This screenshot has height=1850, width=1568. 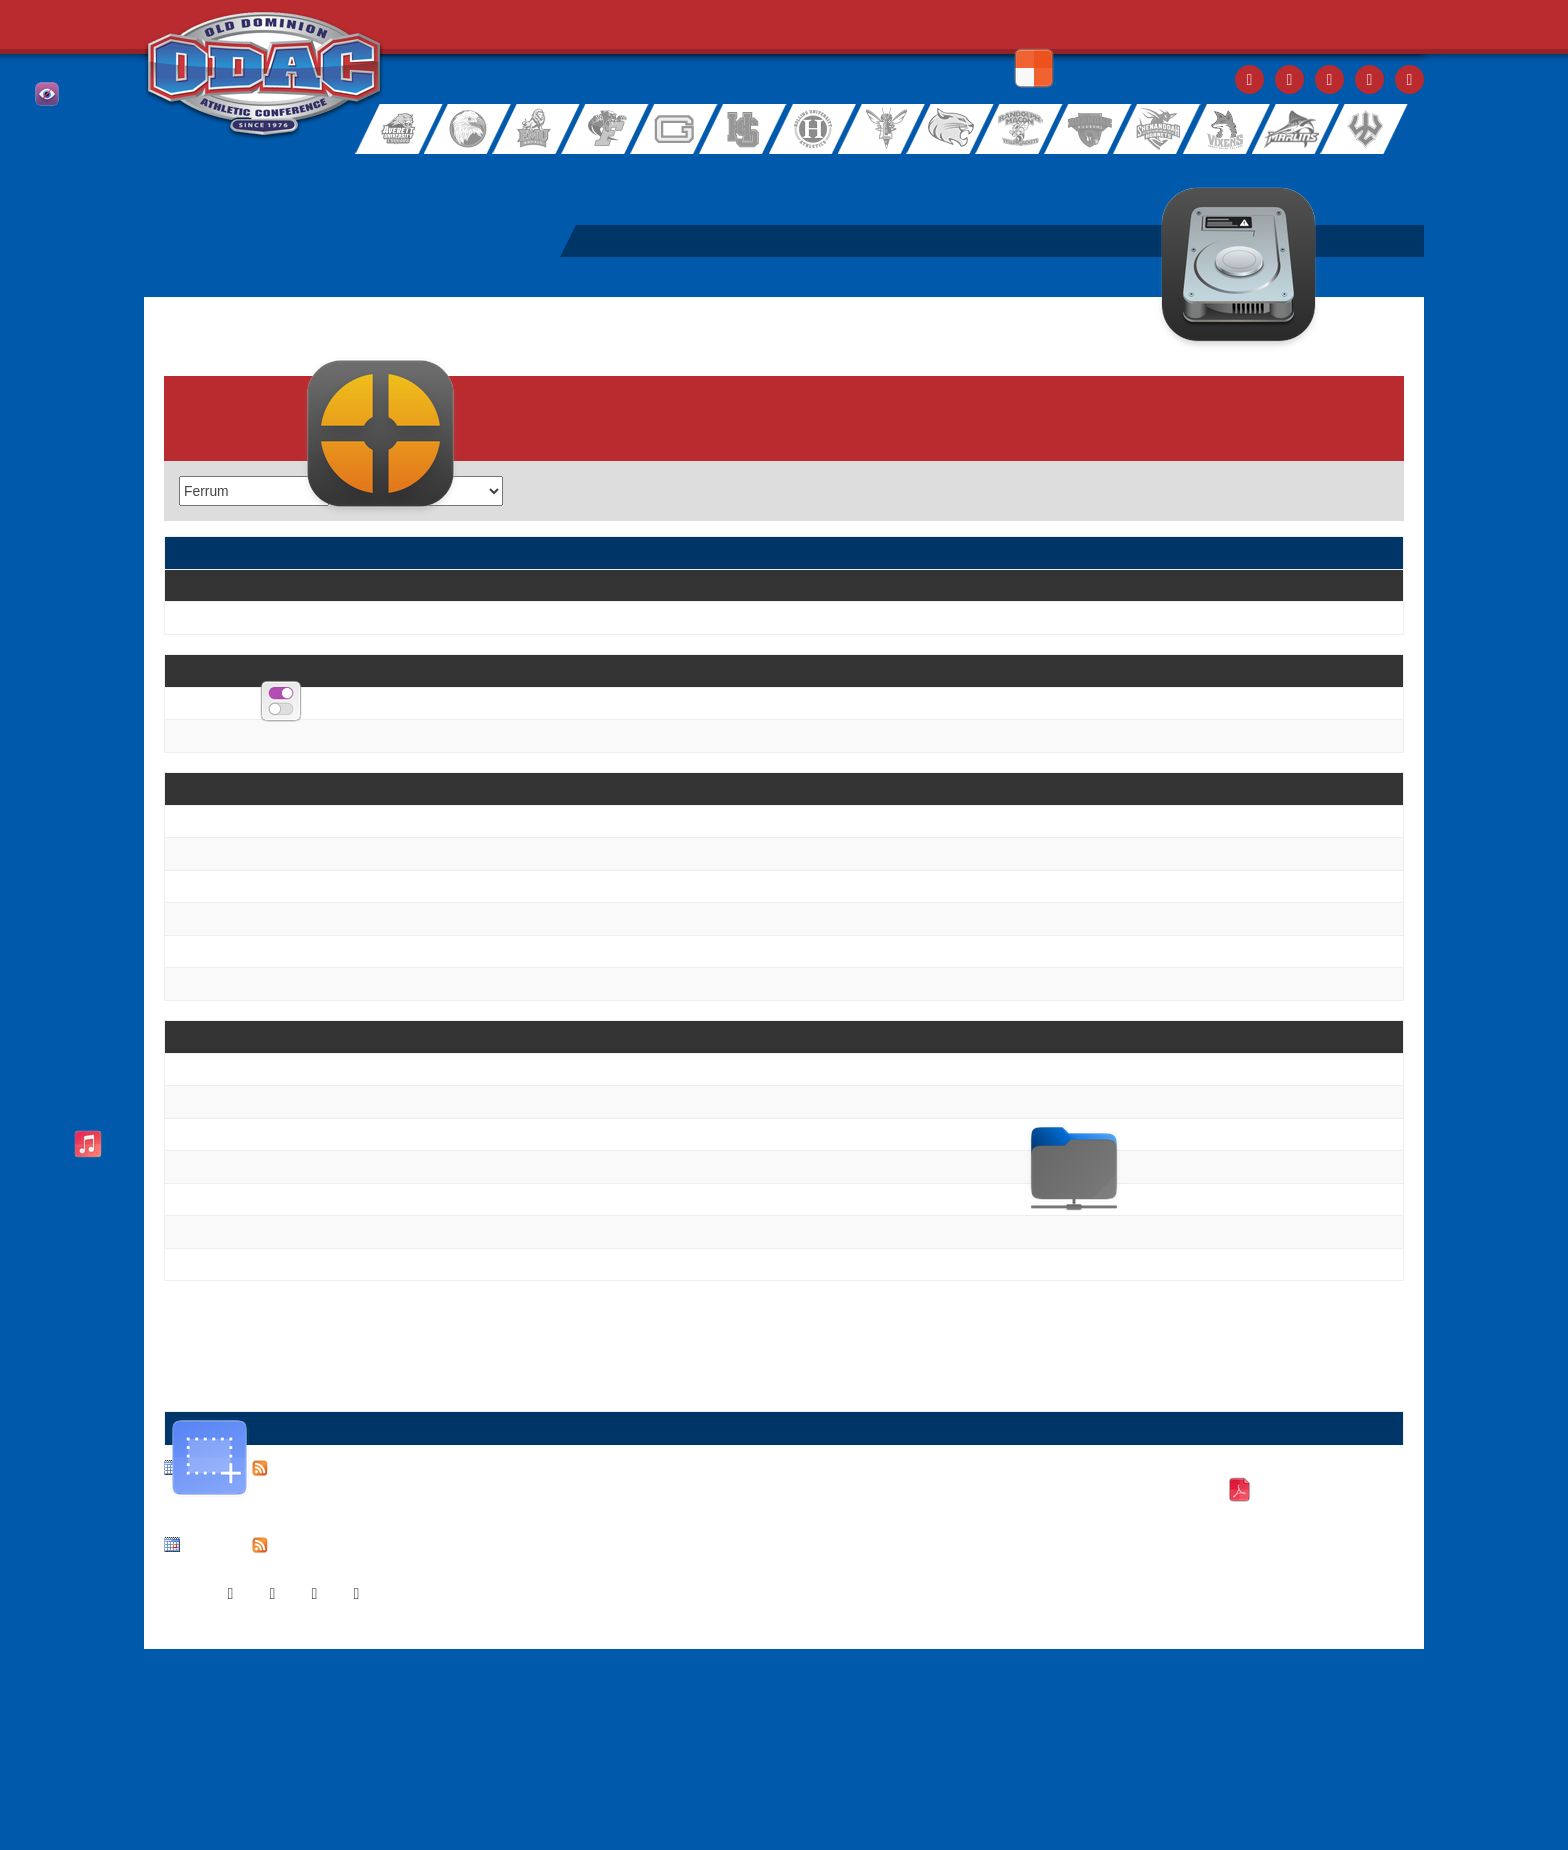 What do you see at coordinates (47, 94) in the screenshot?
I see `open privacy and security settings` at bounding box center [47, 94].